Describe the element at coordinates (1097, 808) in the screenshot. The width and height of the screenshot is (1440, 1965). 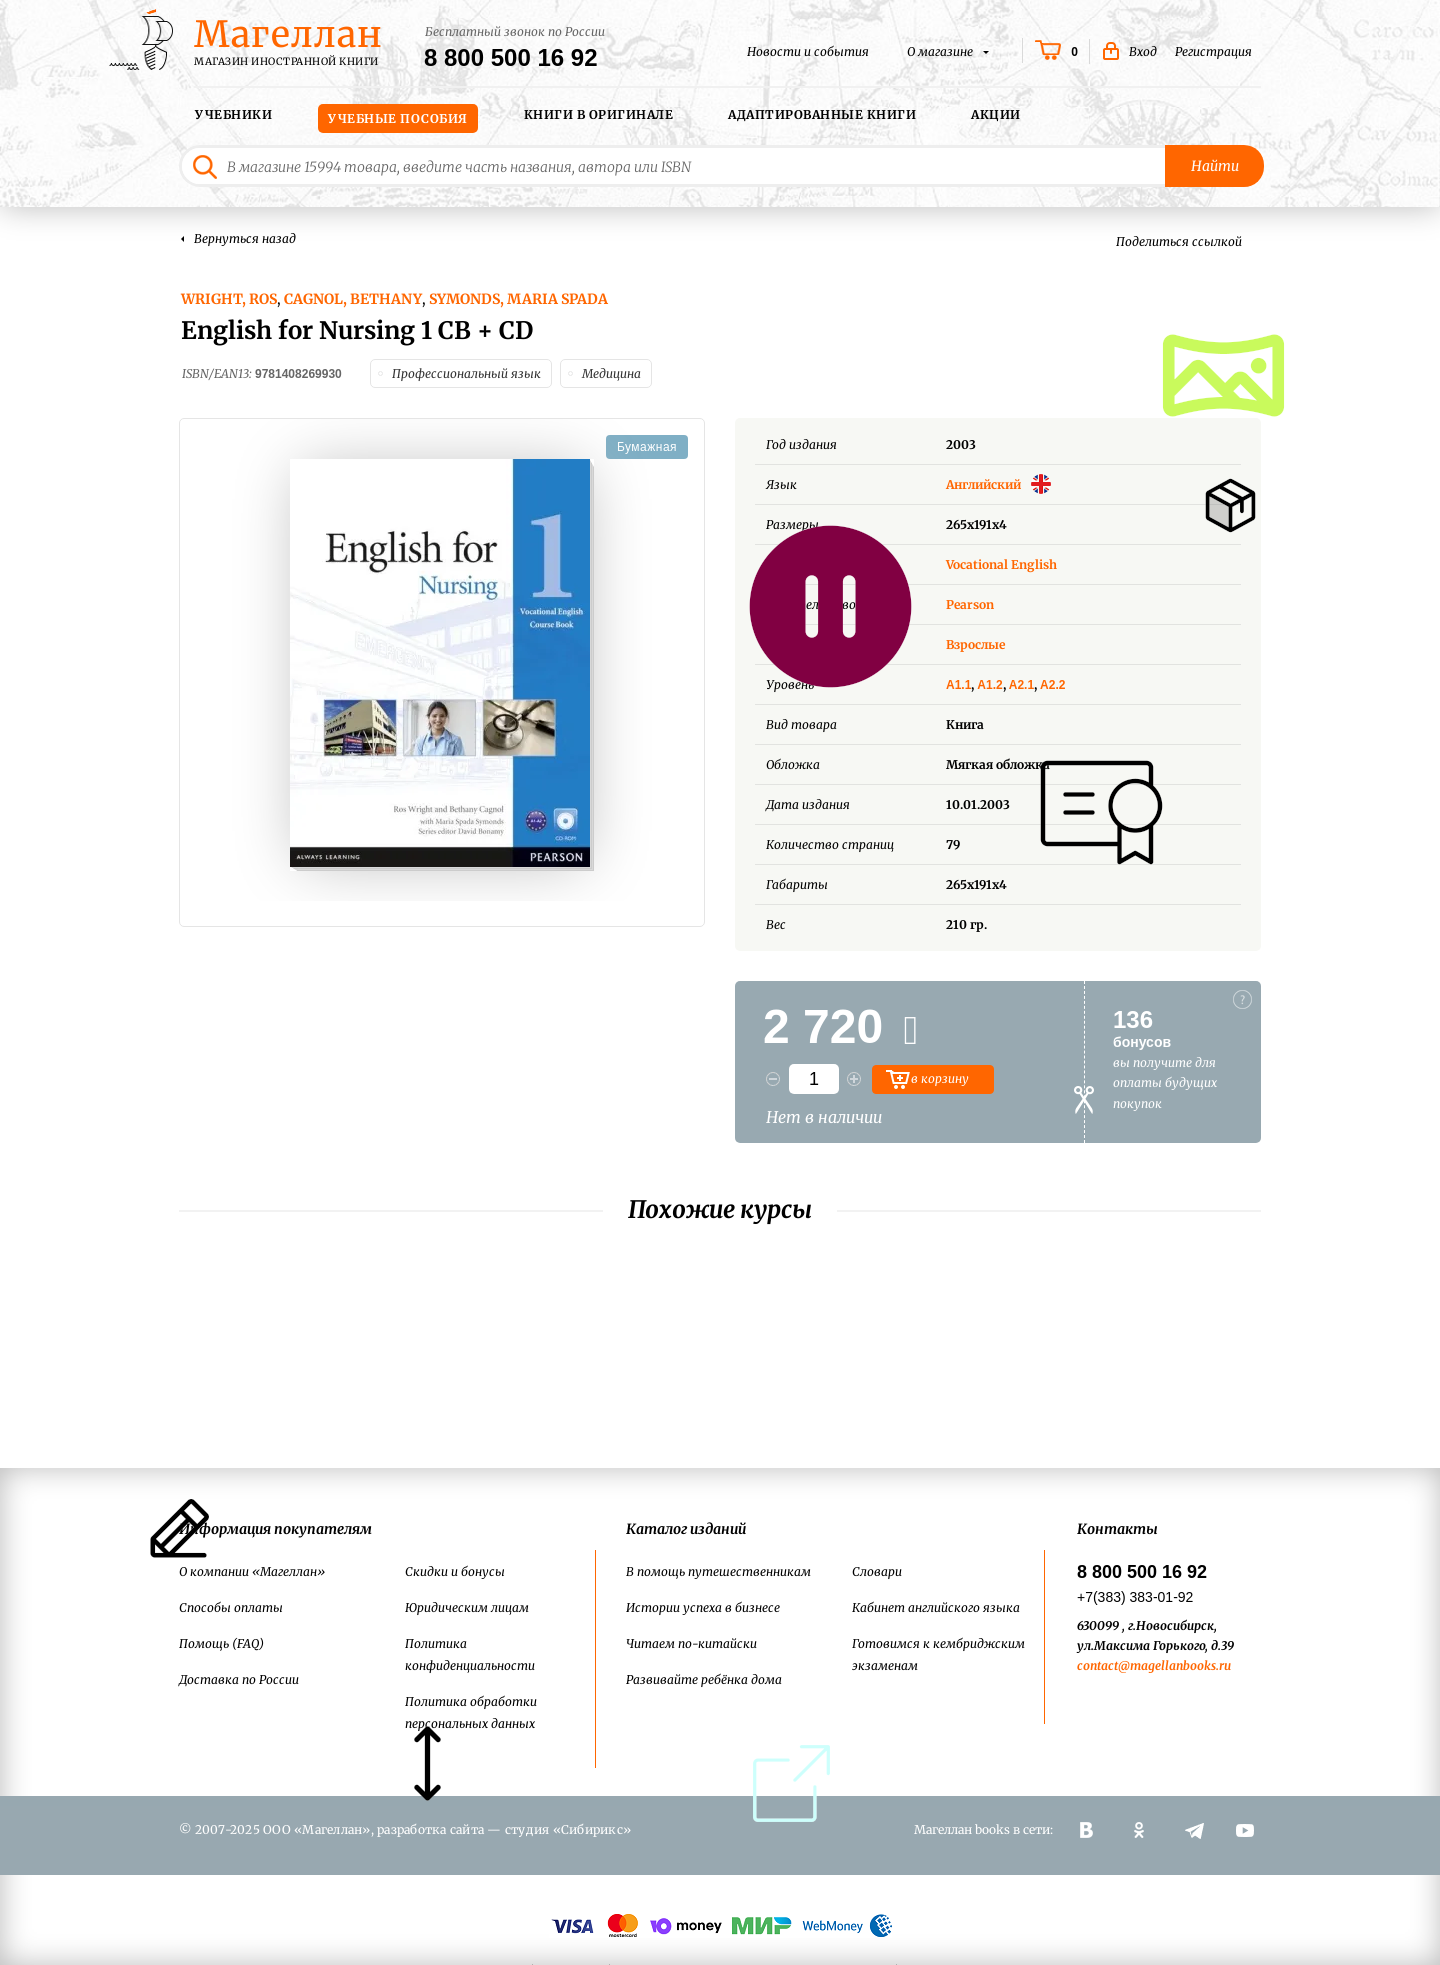
I see `view certificate or credential details` at that location.